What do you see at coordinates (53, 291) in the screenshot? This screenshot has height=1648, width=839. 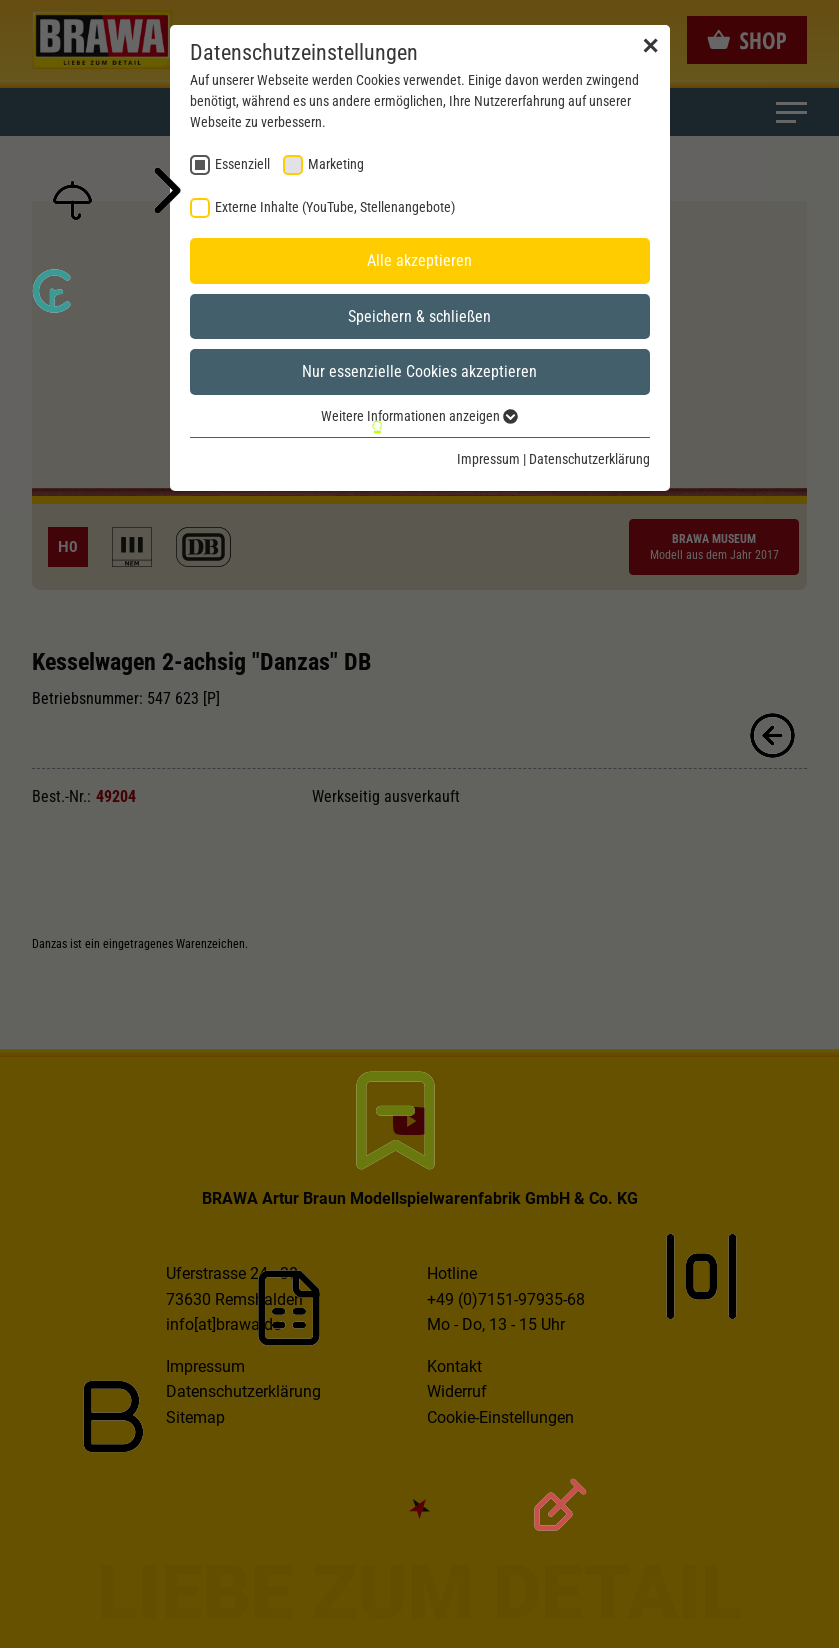 I see `indicates brazilian cruzeiro currency` at bounding box center [53, 291].